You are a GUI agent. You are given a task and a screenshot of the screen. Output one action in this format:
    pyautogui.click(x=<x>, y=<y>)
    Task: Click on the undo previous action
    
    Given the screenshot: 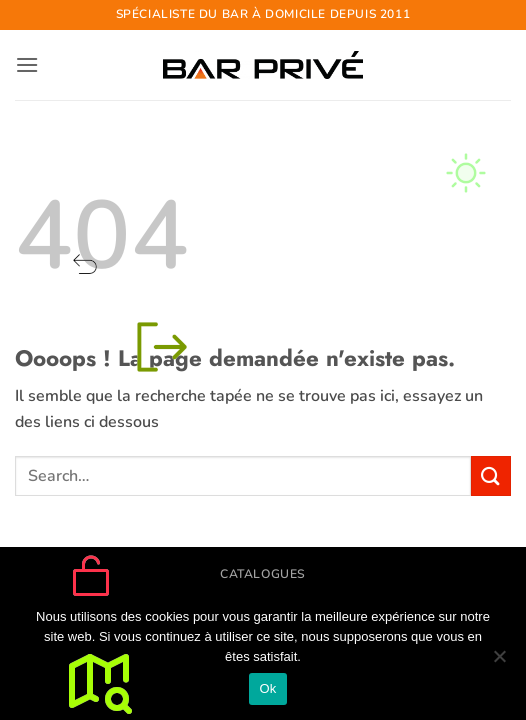 What is the action you would take?
    pyautogui.click(x=85, y=265)
    